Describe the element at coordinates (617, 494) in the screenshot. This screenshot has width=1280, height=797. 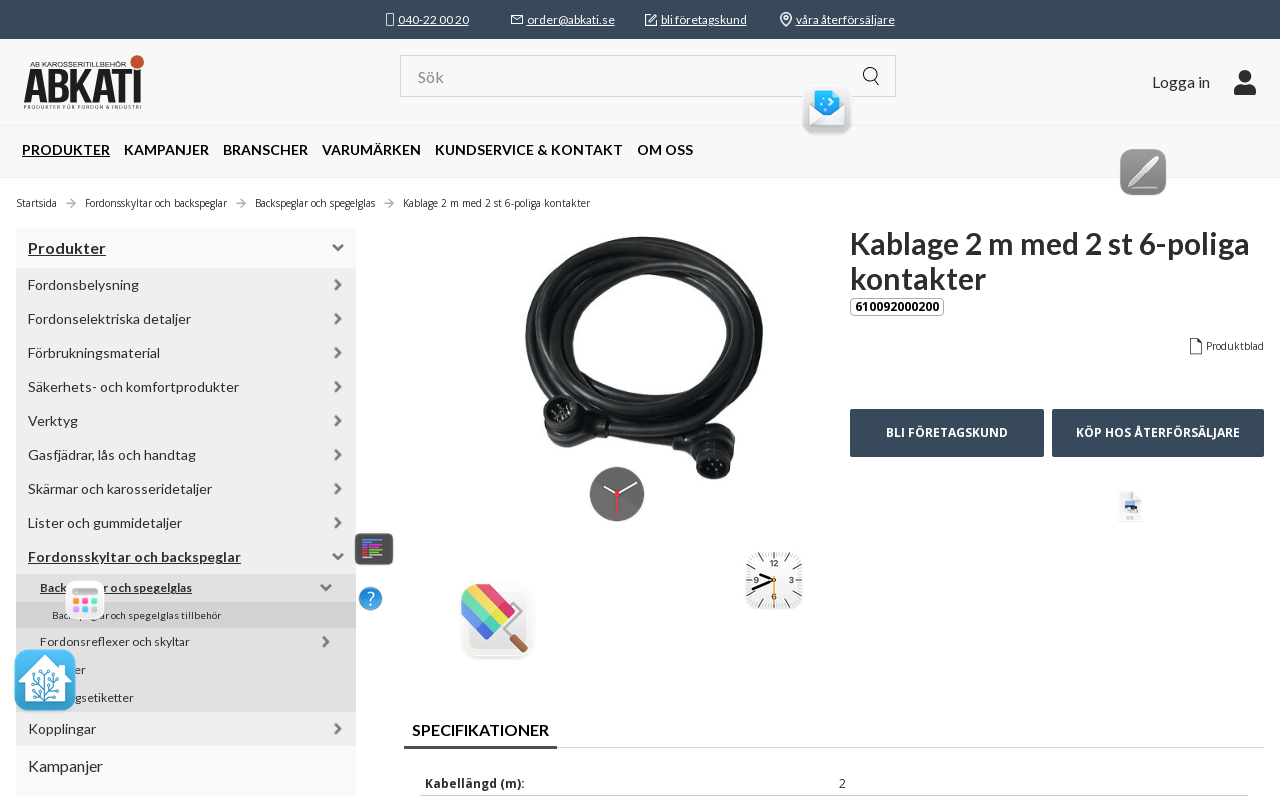
I see `open the clocks app` at that location.